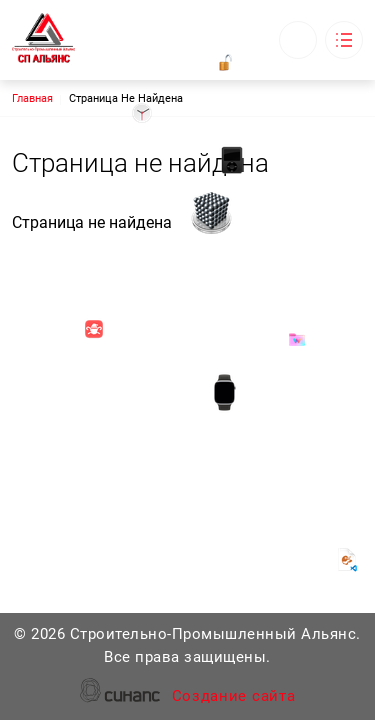 The image size is (375, 720). I want to click on open Santa security application, so click(94, 329).